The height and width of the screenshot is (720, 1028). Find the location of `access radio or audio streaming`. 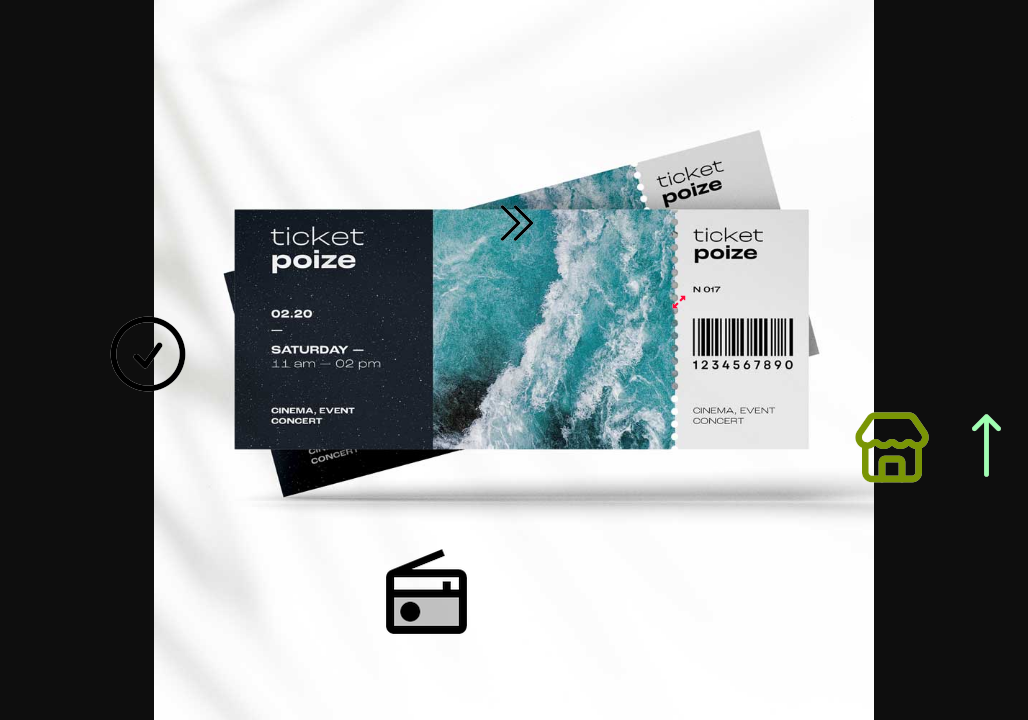

access radio or audio streaming is located at coordinates (426, 593).